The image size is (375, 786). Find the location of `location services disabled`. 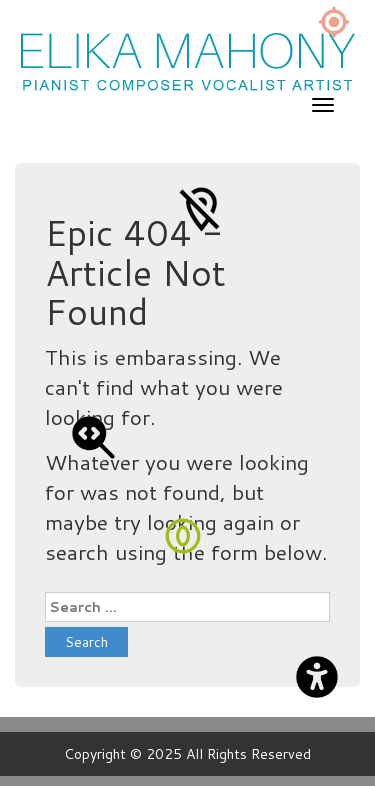

location services disabled is located at coordinates (201, 209).